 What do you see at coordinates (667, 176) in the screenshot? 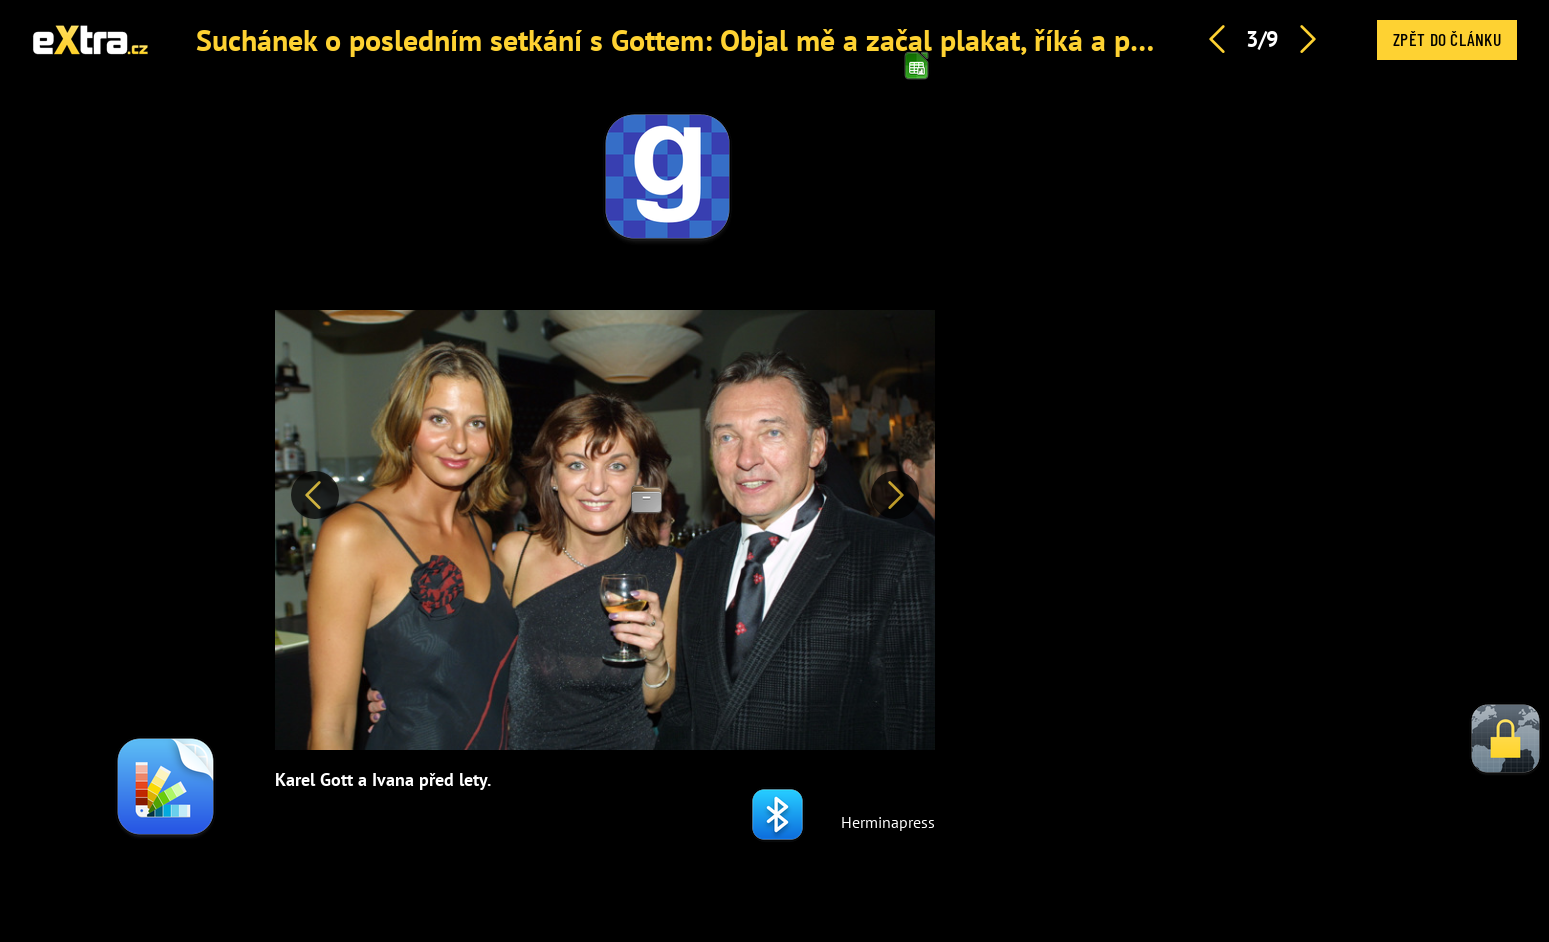
I see `launch garry's mod game` at bounding box center [667, 176].